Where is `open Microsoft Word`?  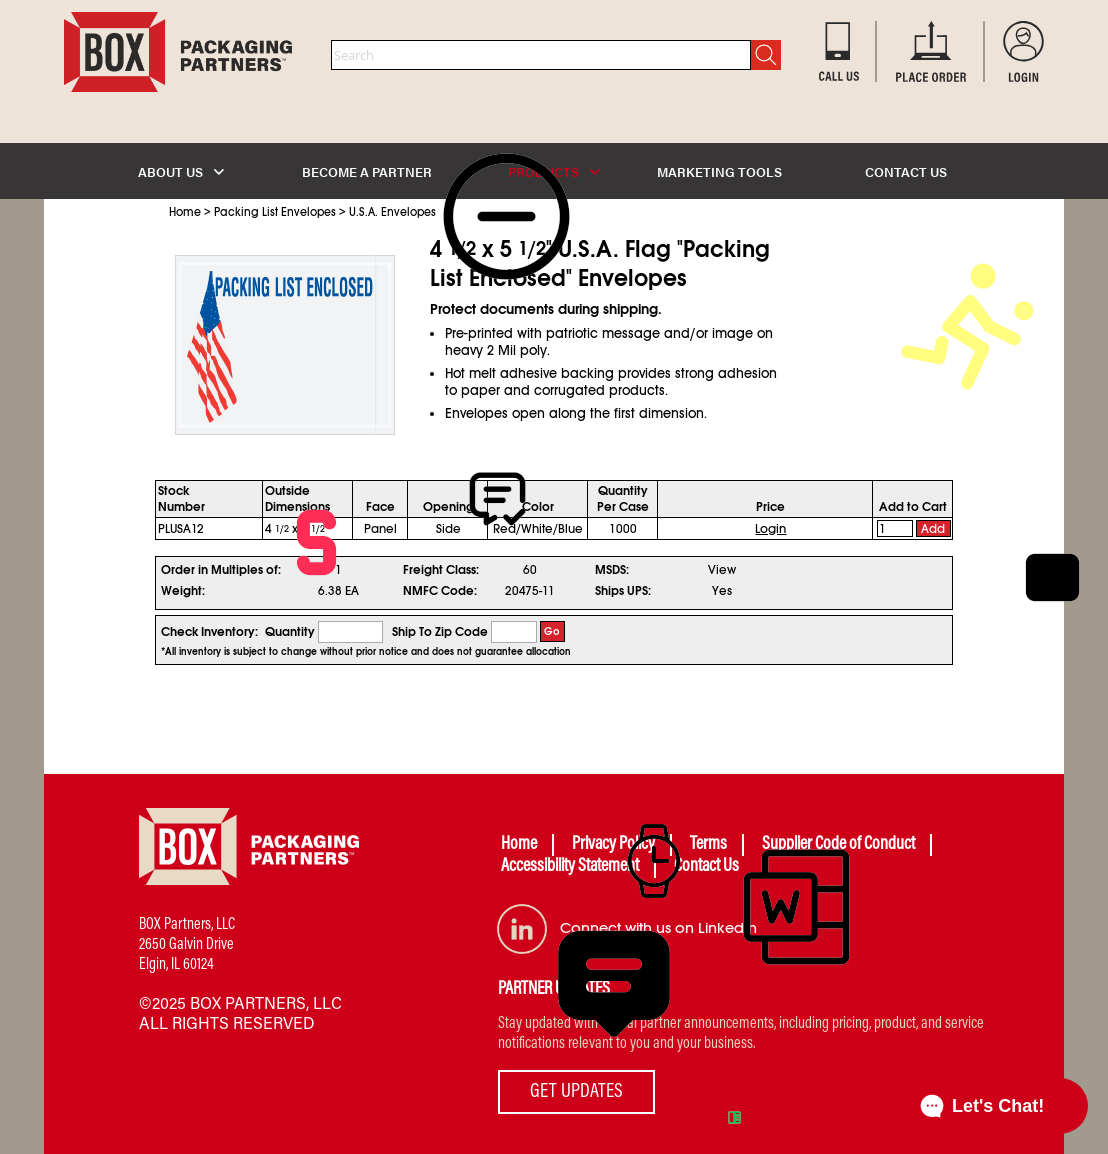
open Microsoft Word is located at coordinates (801, 907).